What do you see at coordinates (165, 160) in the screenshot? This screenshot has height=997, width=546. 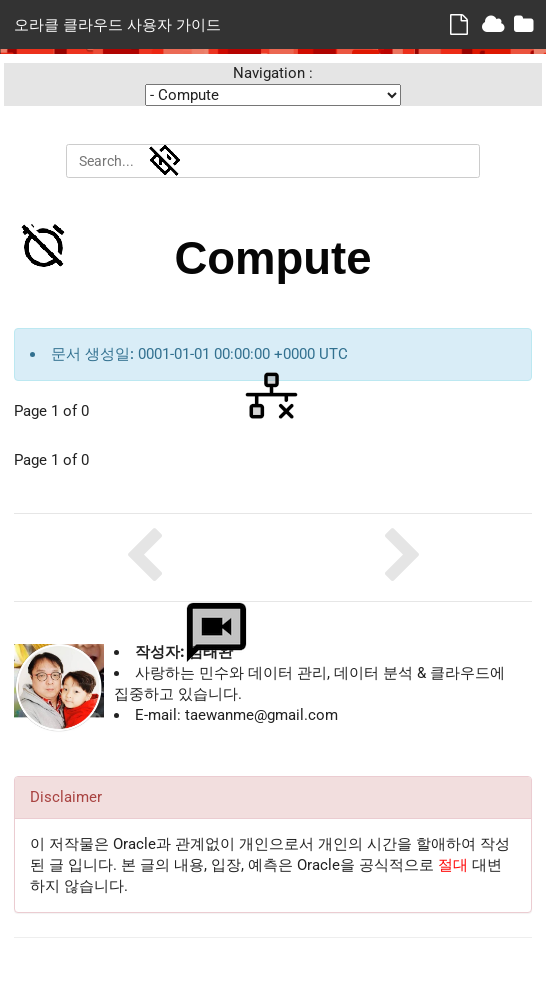 I see `disable navigation or directions` at bounding box center [165, 160].